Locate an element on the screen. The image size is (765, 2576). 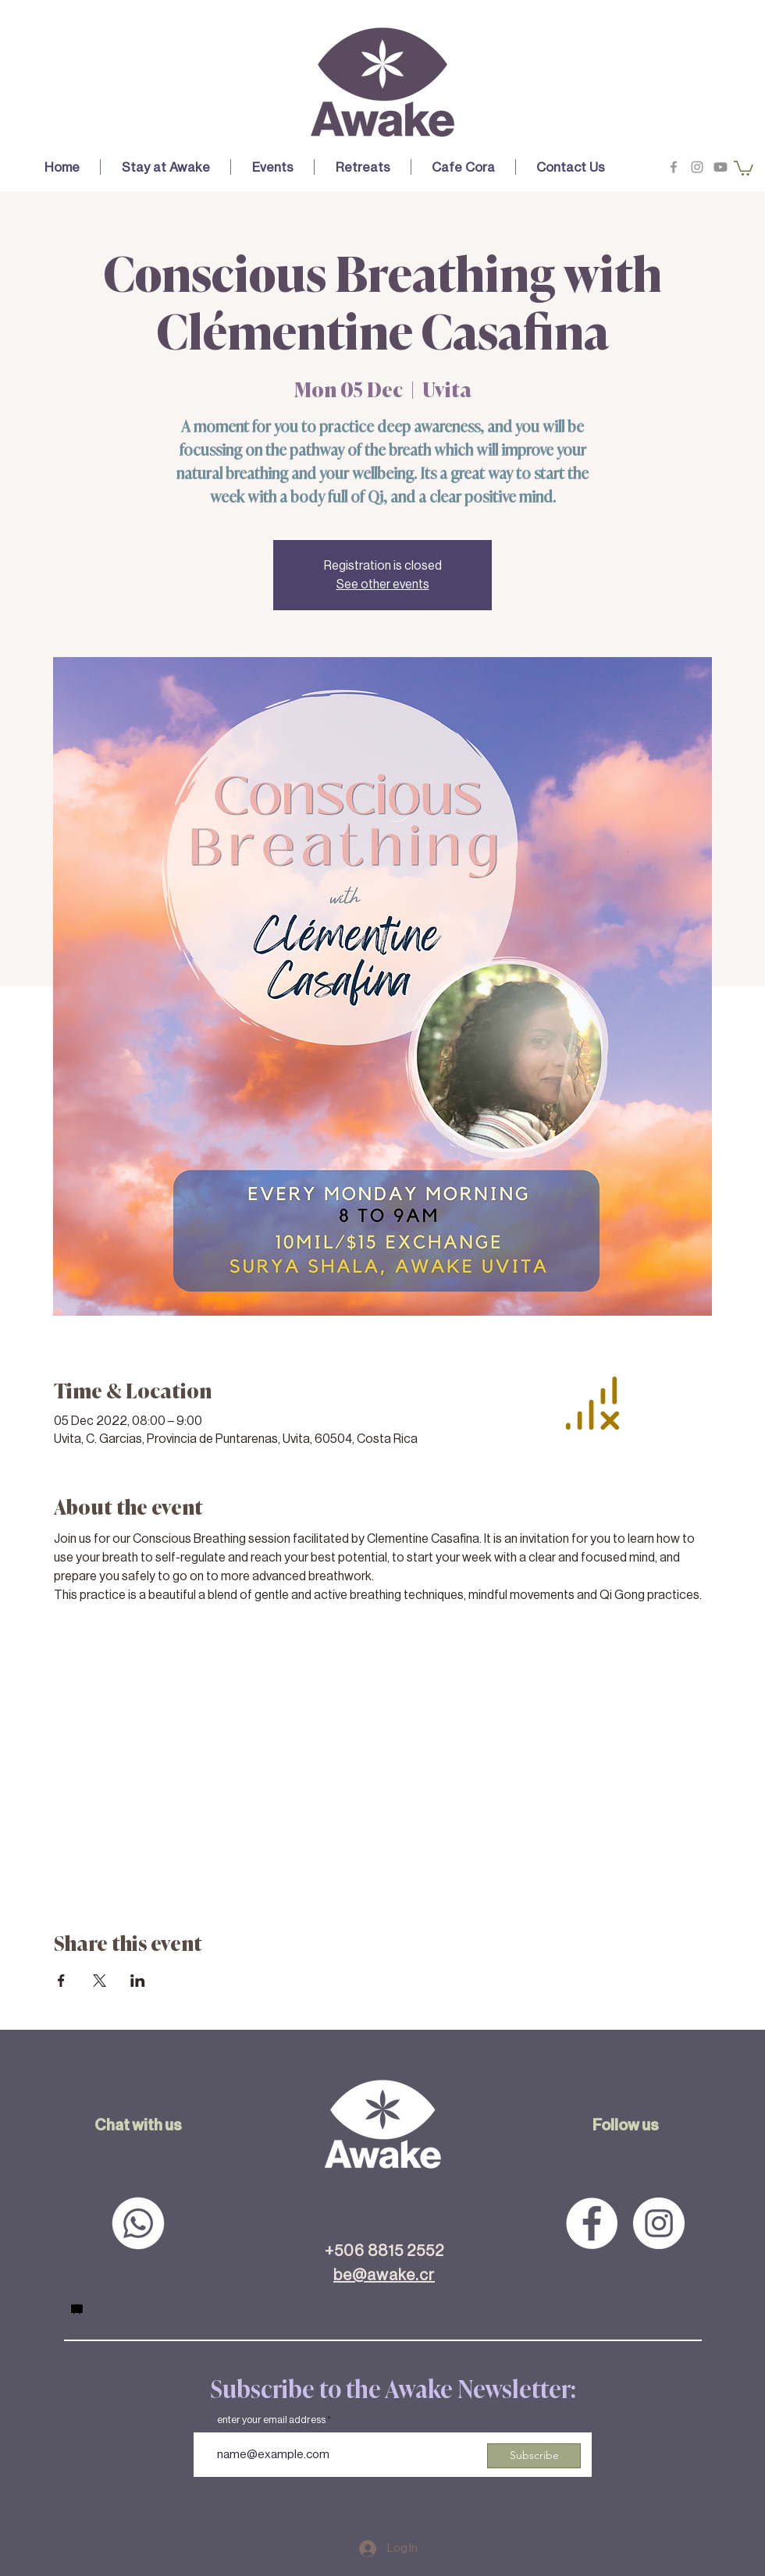
start or view a presentation is located at coordinates (76, 2309).